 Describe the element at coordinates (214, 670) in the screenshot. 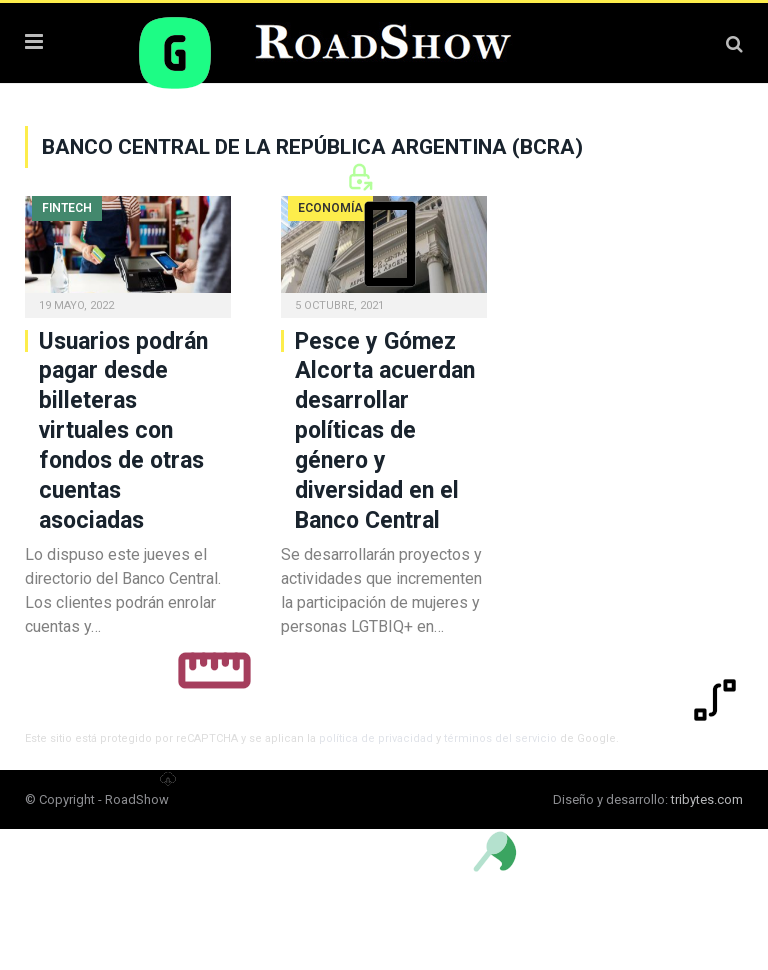

I see `measure dimensions or distances` at that location.